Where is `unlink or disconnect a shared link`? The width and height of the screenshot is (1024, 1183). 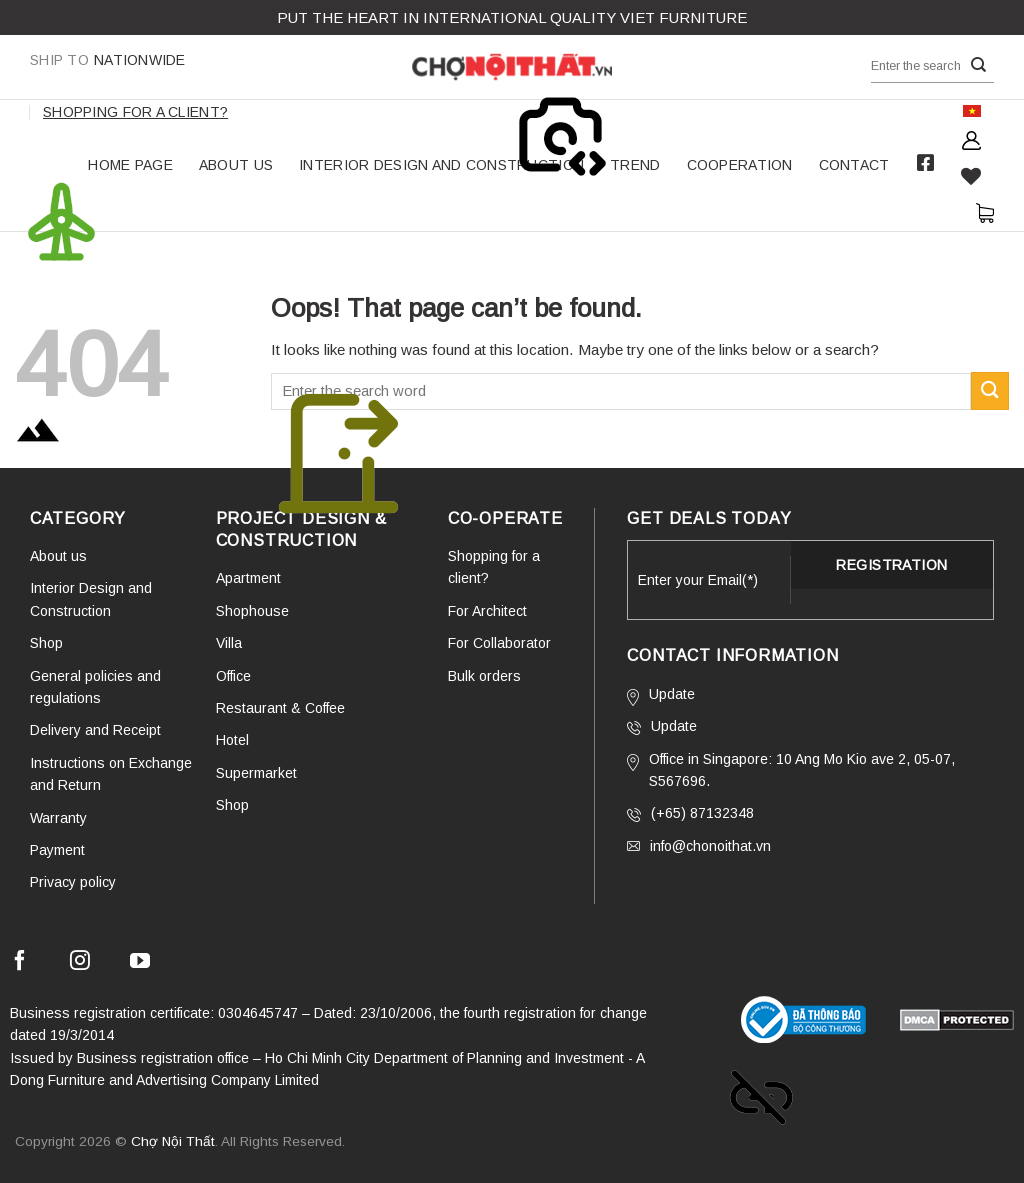
unlink or disconnect a shared link is located at coordinates (761, 1097).